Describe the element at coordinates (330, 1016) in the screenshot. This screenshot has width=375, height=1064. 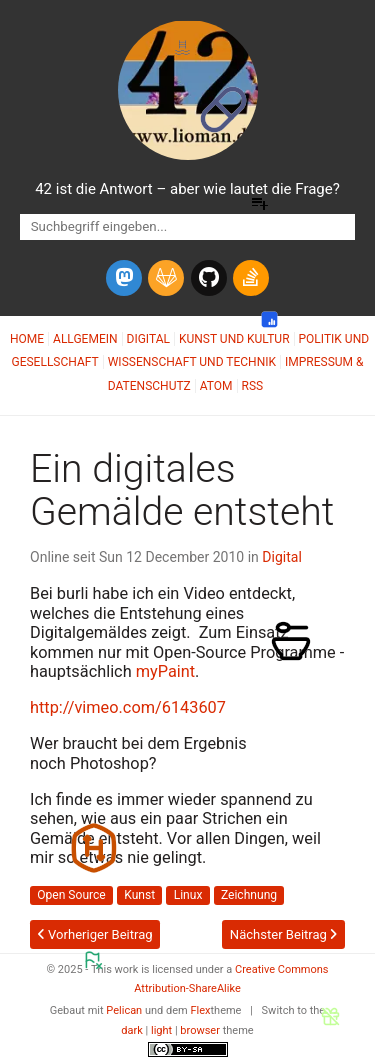
I see `gift or reward unavailable` at that location.